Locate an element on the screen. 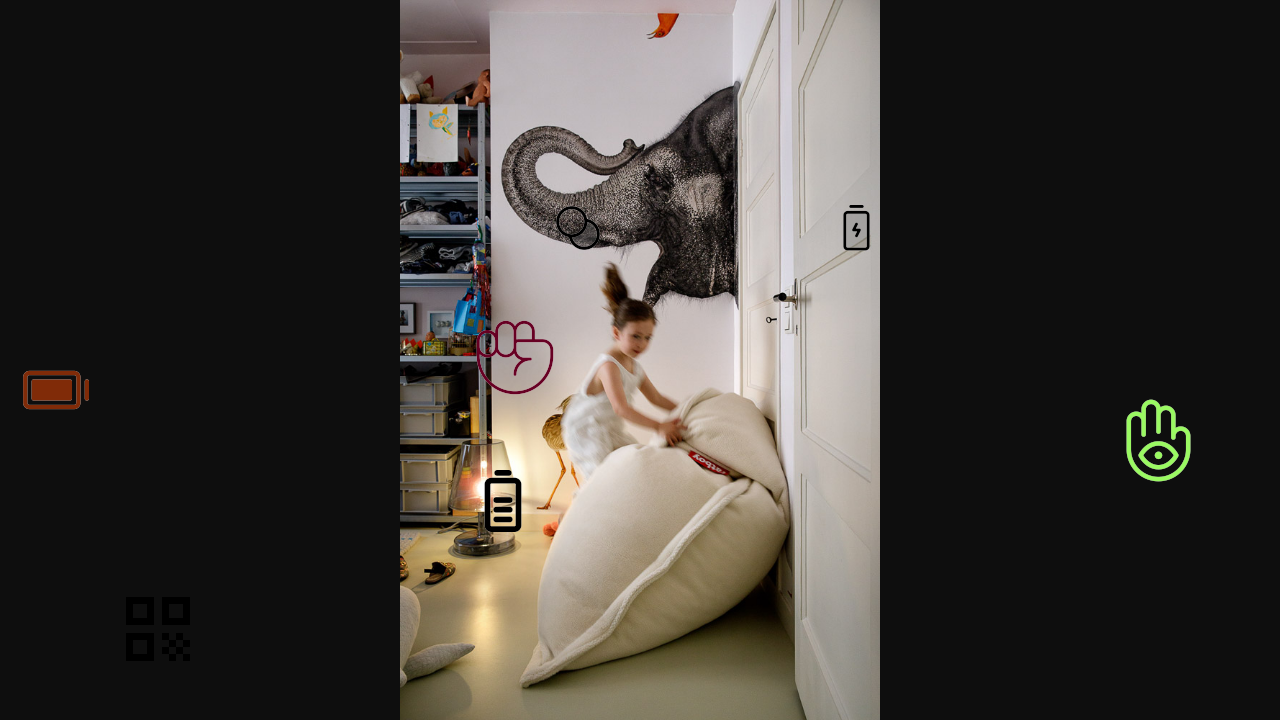 Image resolution: width=1280 pixels, height=720 pixels. scan or generate a QR code is located at coordinates (158, 629).